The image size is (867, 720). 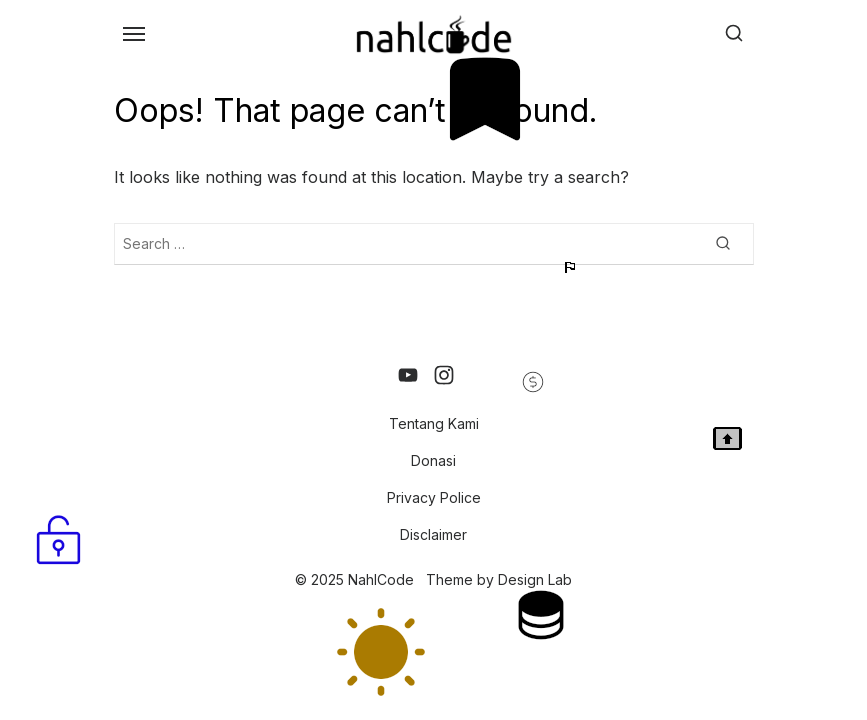 I want to click on unlocked or unsecured state, so click(x=58, y=542).